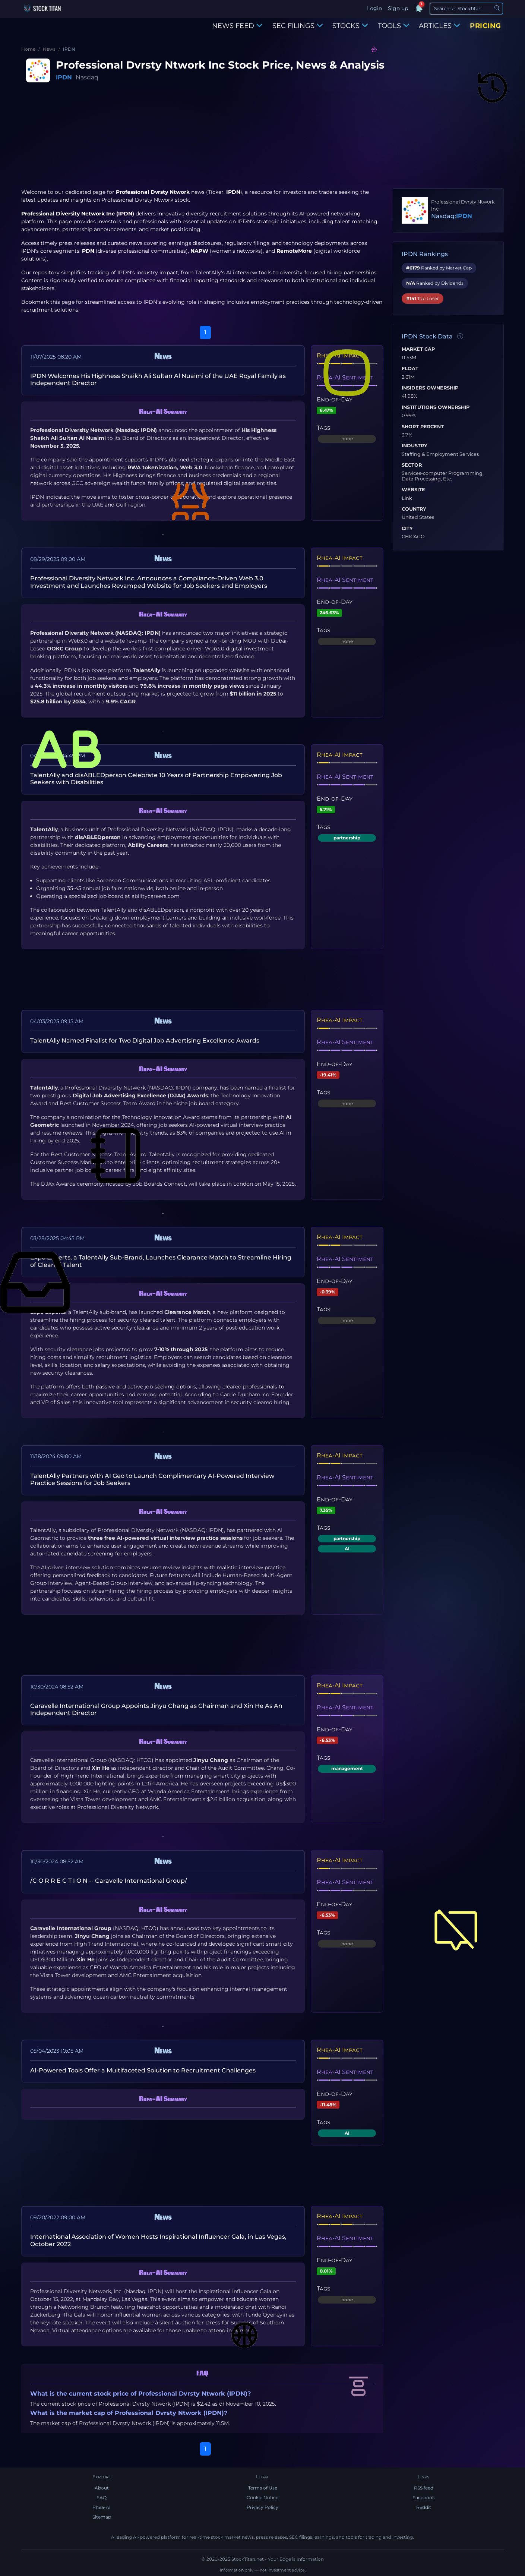  Describe the element at coordinates (118, 1155) in the screenshot. I see `open your notebook` at that location.